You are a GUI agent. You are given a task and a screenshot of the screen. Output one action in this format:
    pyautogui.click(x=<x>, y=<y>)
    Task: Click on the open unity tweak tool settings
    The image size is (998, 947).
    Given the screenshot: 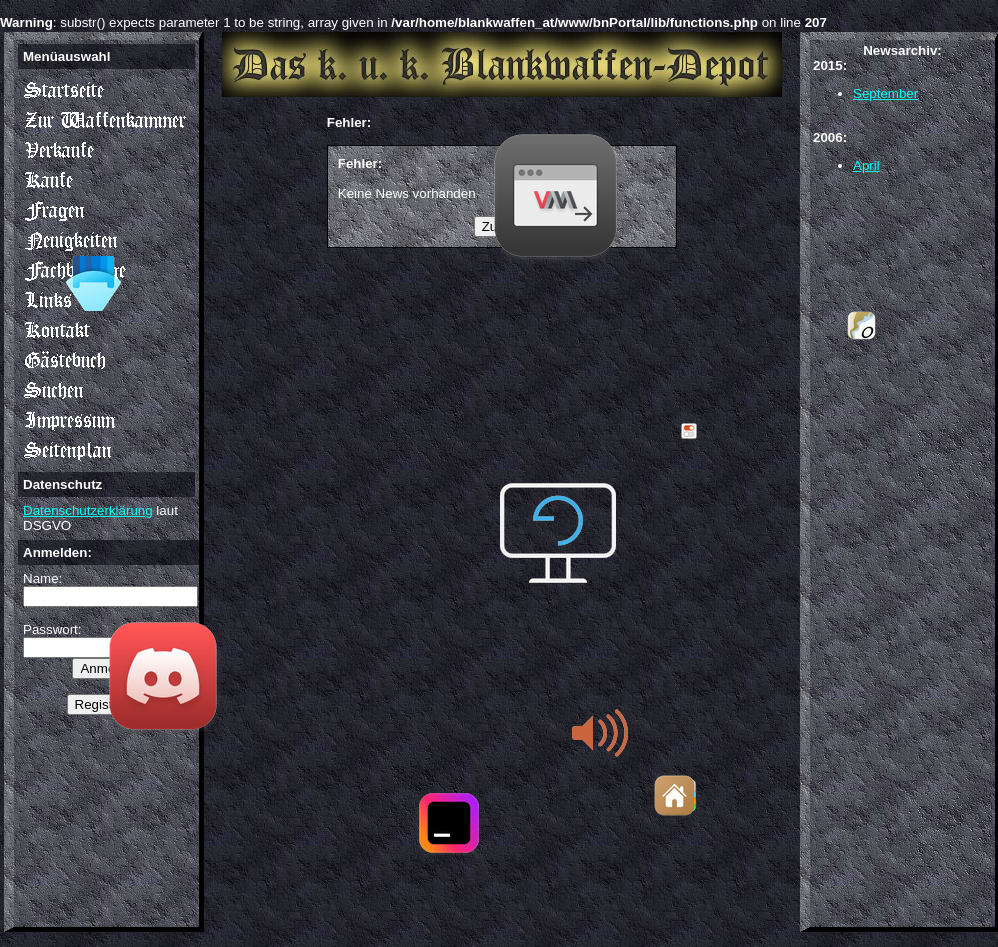 What is the action you would take?
    pyautogui.click(x=689, y=431)
    